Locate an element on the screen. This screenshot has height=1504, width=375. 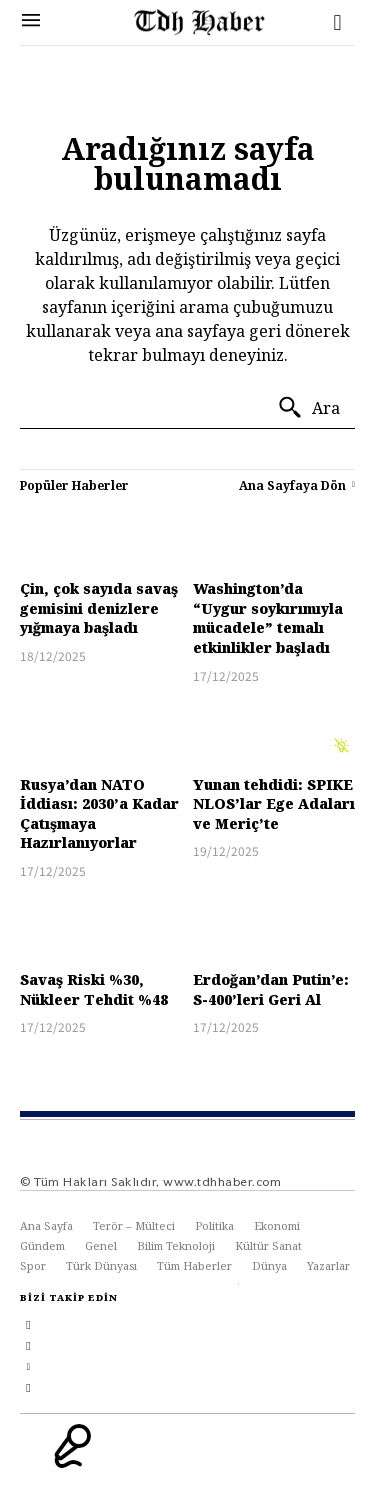
access voice recording or microphone input is located at coordinates (71, 1446).